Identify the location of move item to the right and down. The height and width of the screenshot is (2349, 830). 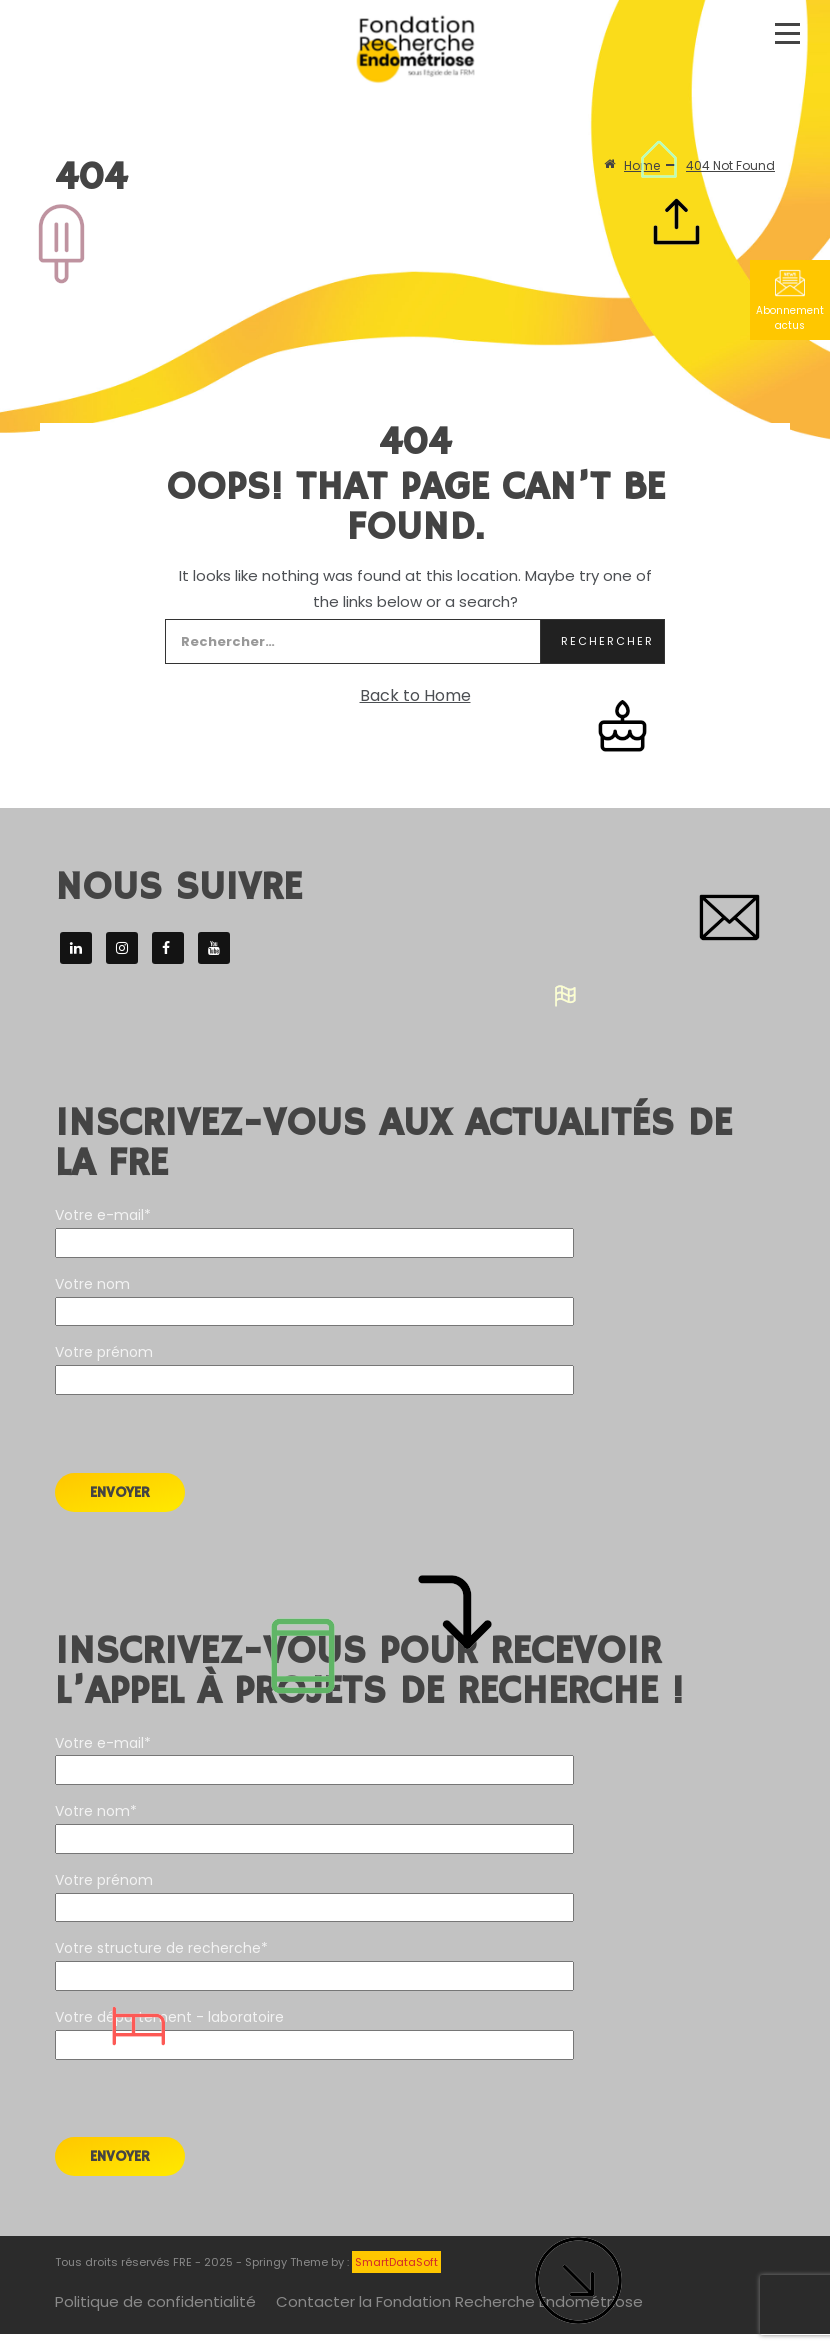
(455, 1612).